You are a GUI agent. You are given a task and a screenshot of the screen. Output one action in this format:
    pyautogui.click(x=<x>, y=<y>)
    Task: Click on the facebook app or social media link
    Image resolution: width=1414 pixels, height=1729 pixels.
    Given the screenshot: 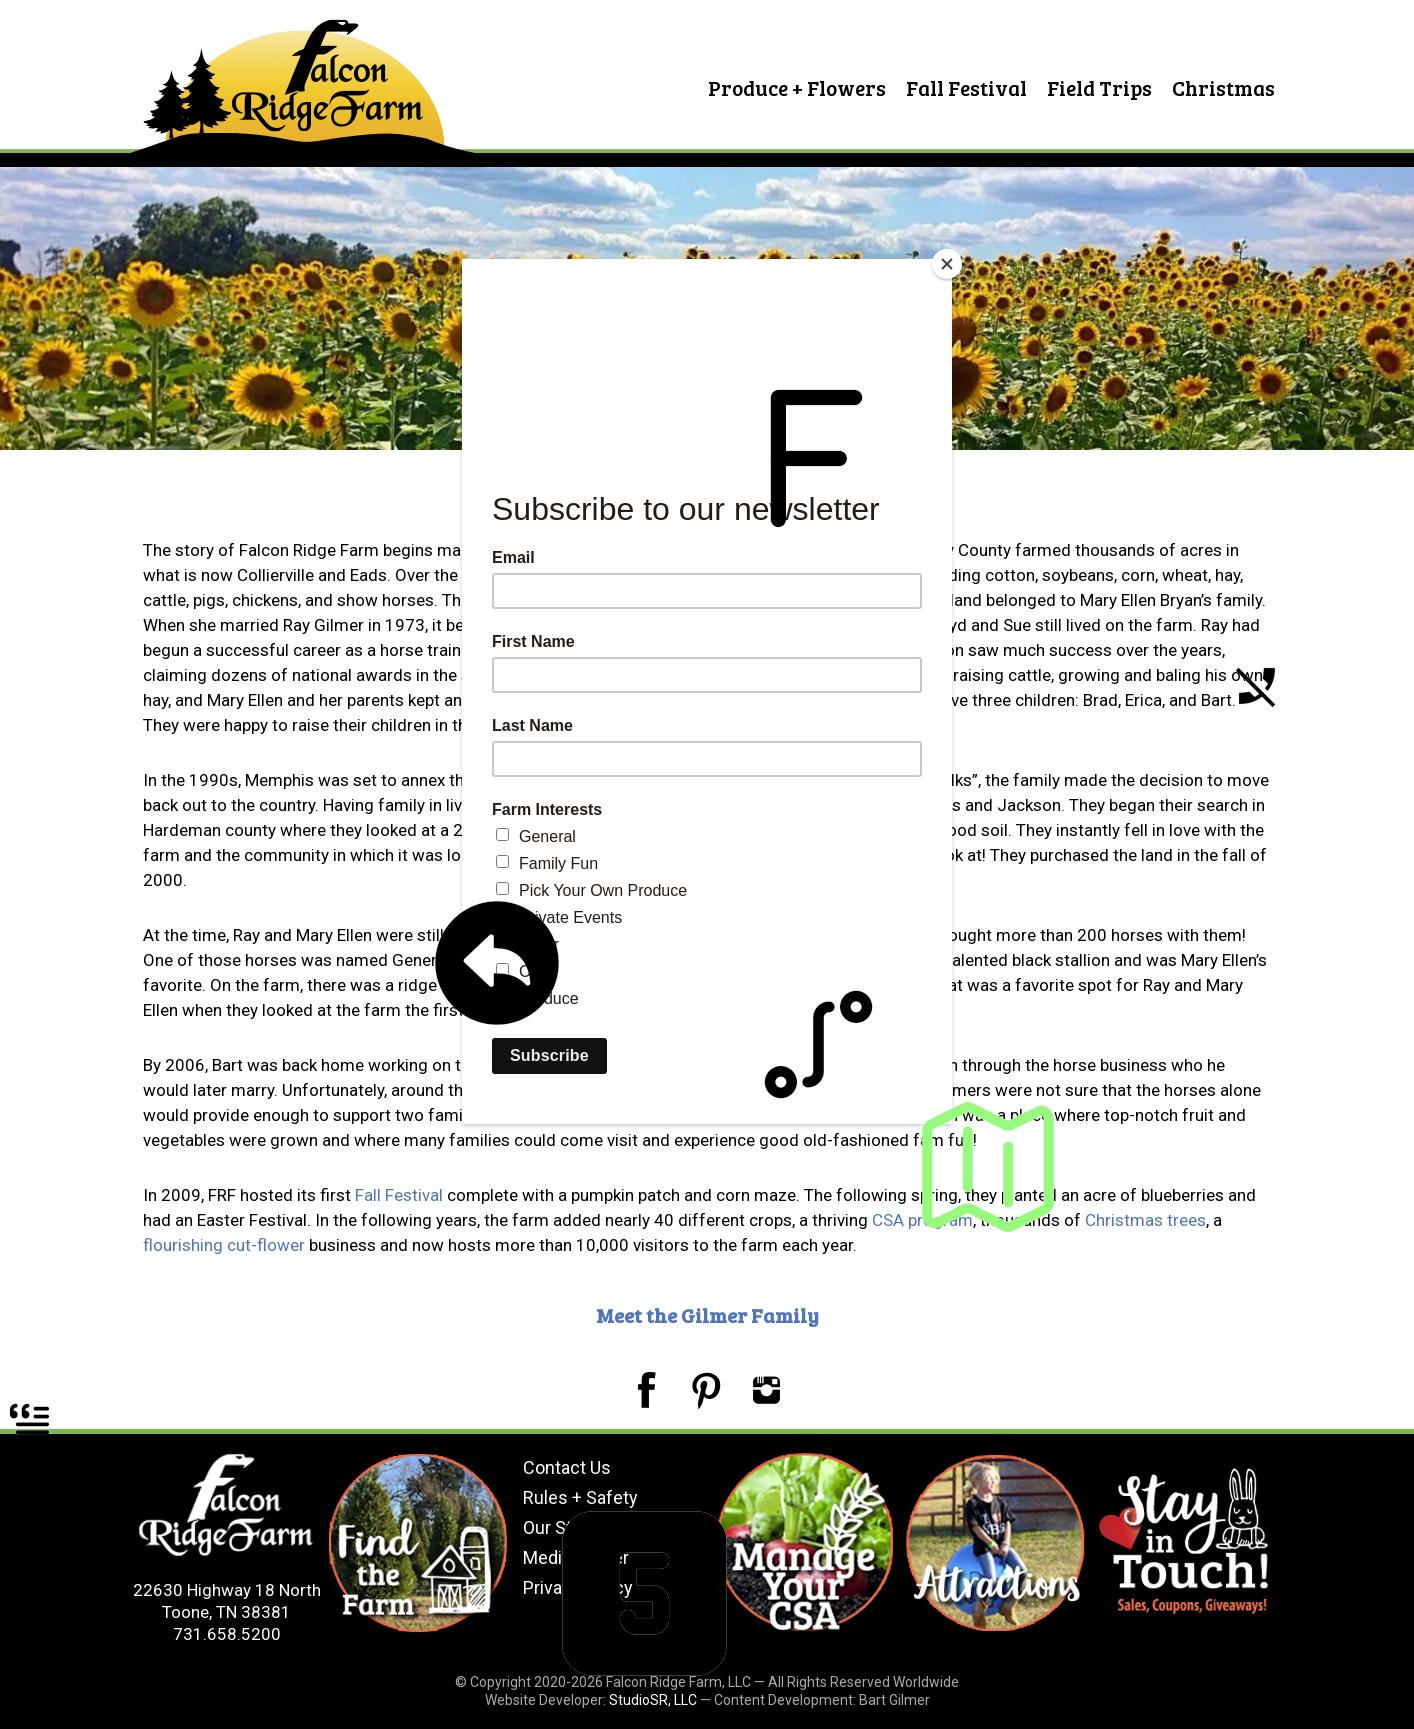 What is the action you would take?
    pyautogui.click(x=816, y=458)
    